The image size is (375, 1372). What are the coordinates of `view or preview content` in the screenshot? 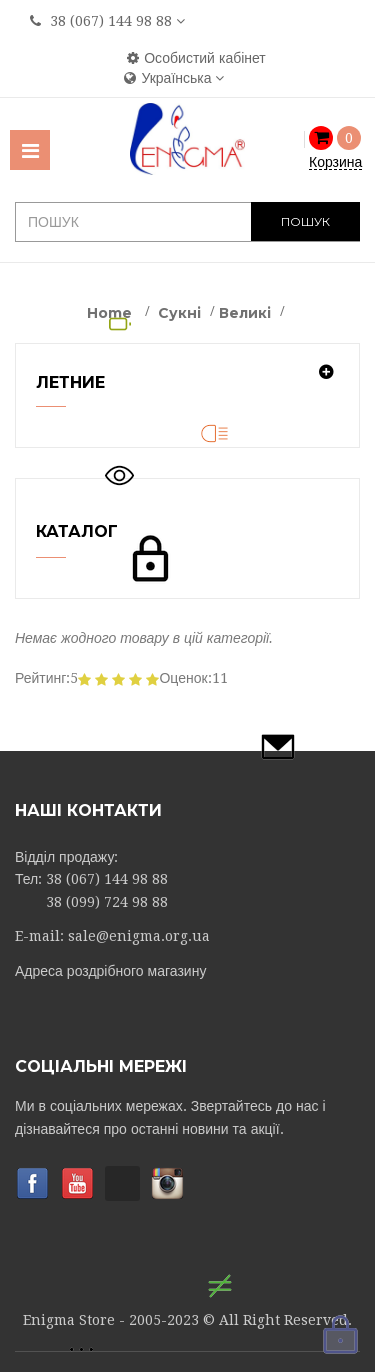 It's located at (119, 475).